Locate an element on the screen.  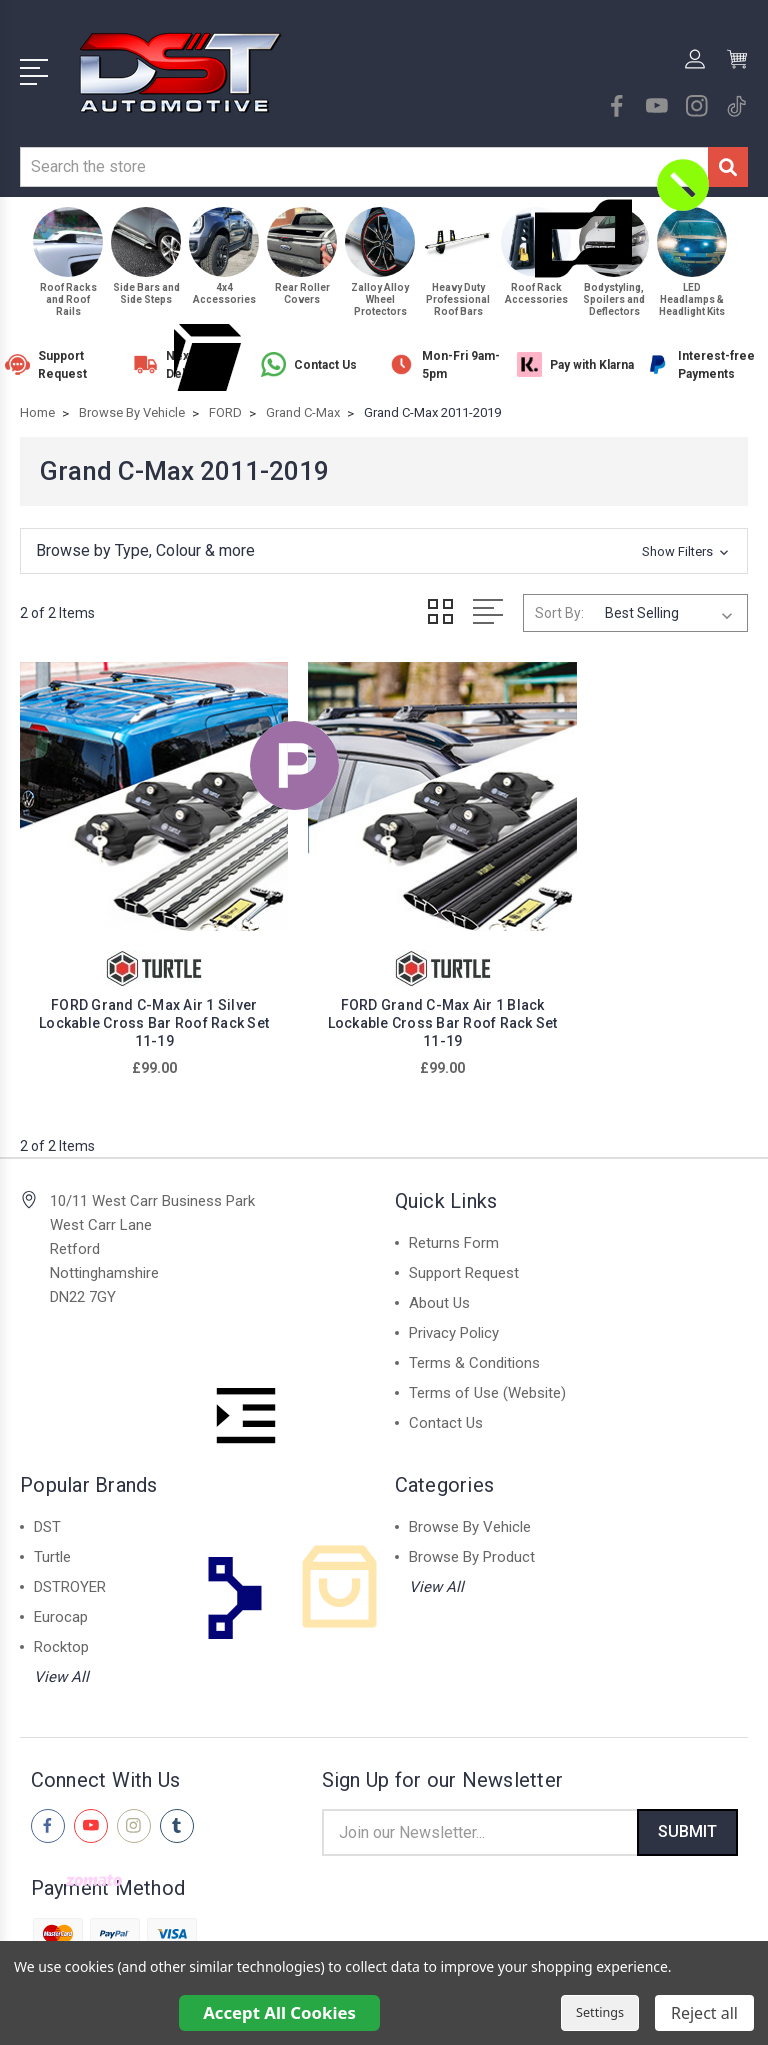
visit Product Hunt website is located at coordinates (294, 765).